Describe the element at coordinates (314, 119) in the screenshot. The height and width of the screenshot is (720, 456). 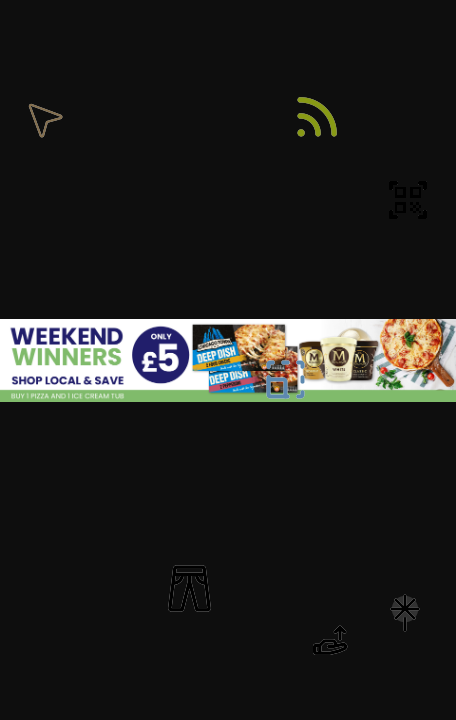
I see `subscribe to RSS feed` at that location.